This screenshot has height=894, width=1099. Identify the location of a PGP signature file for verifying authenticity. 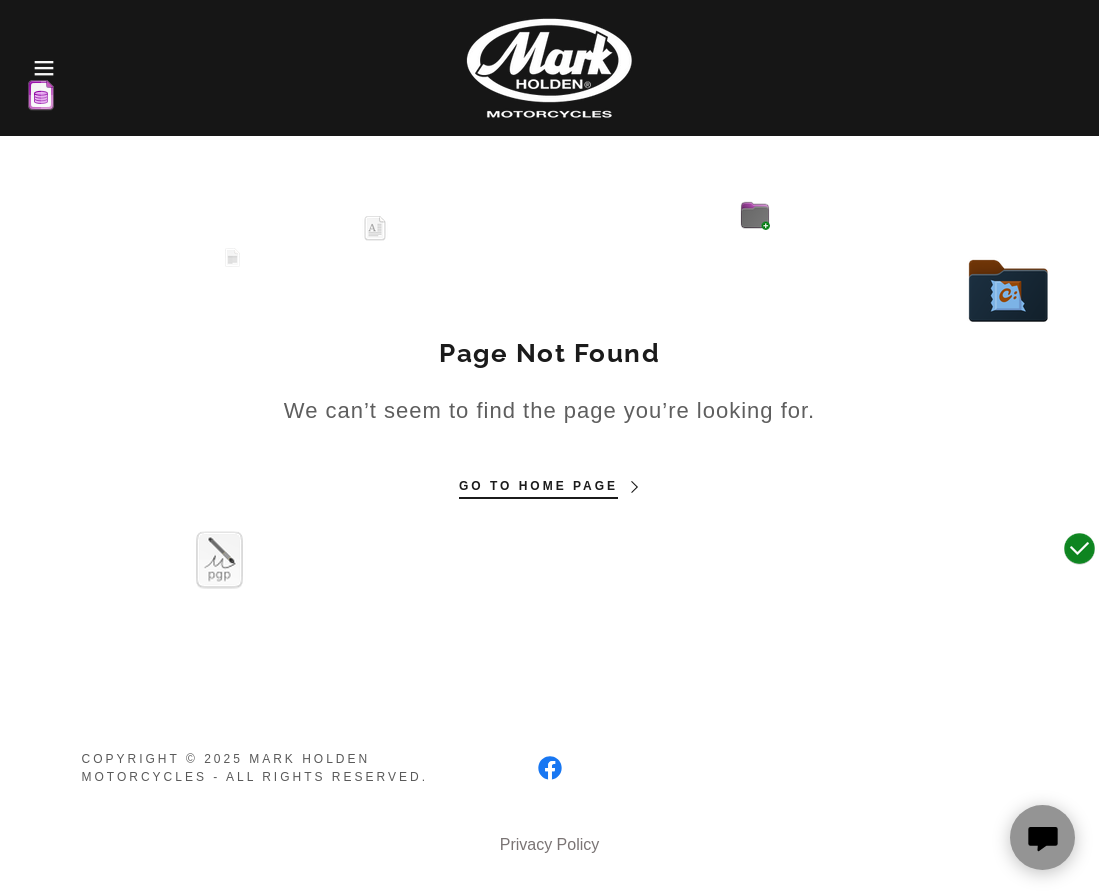
(219, 559).